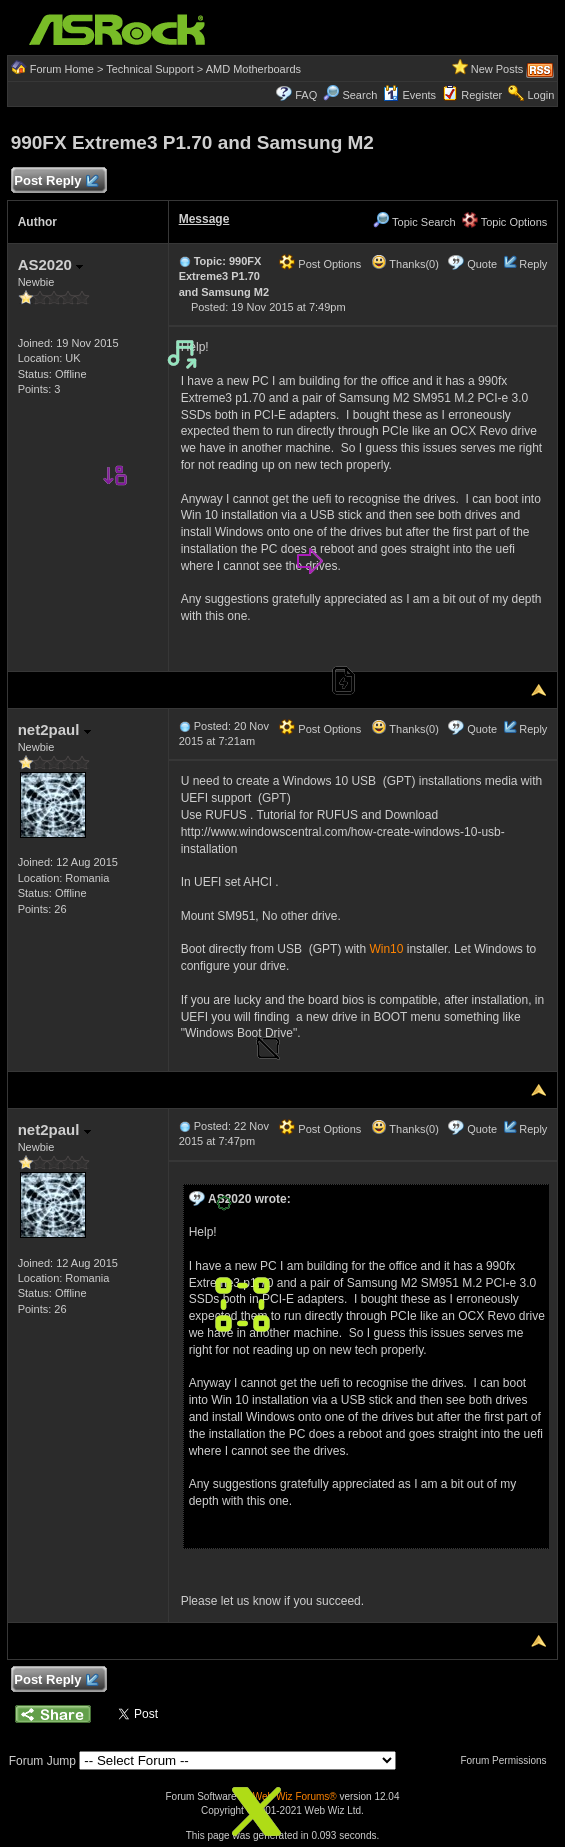 This screenshot has height=1847, width=565. I want to click on share a song or audio file, so click(182, 353).